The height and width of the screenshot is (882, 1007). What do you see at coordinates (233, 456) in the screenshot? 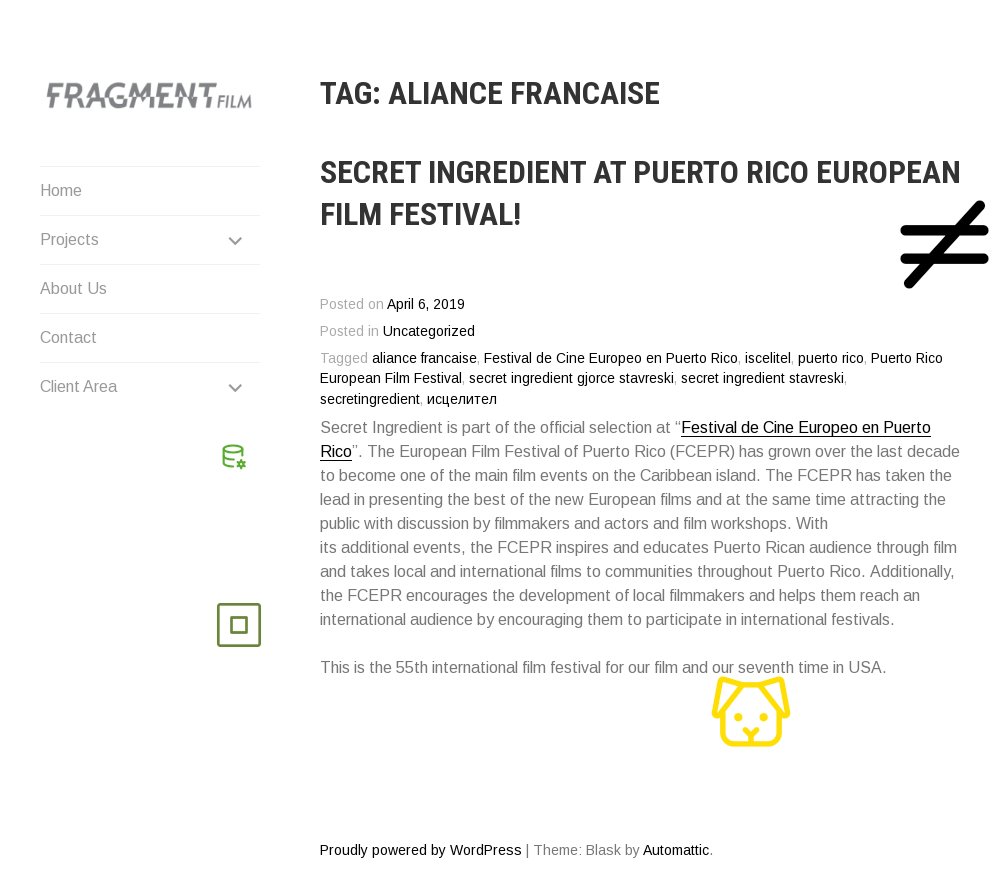
I see `configure database settings` at bounding box center [233, 456].